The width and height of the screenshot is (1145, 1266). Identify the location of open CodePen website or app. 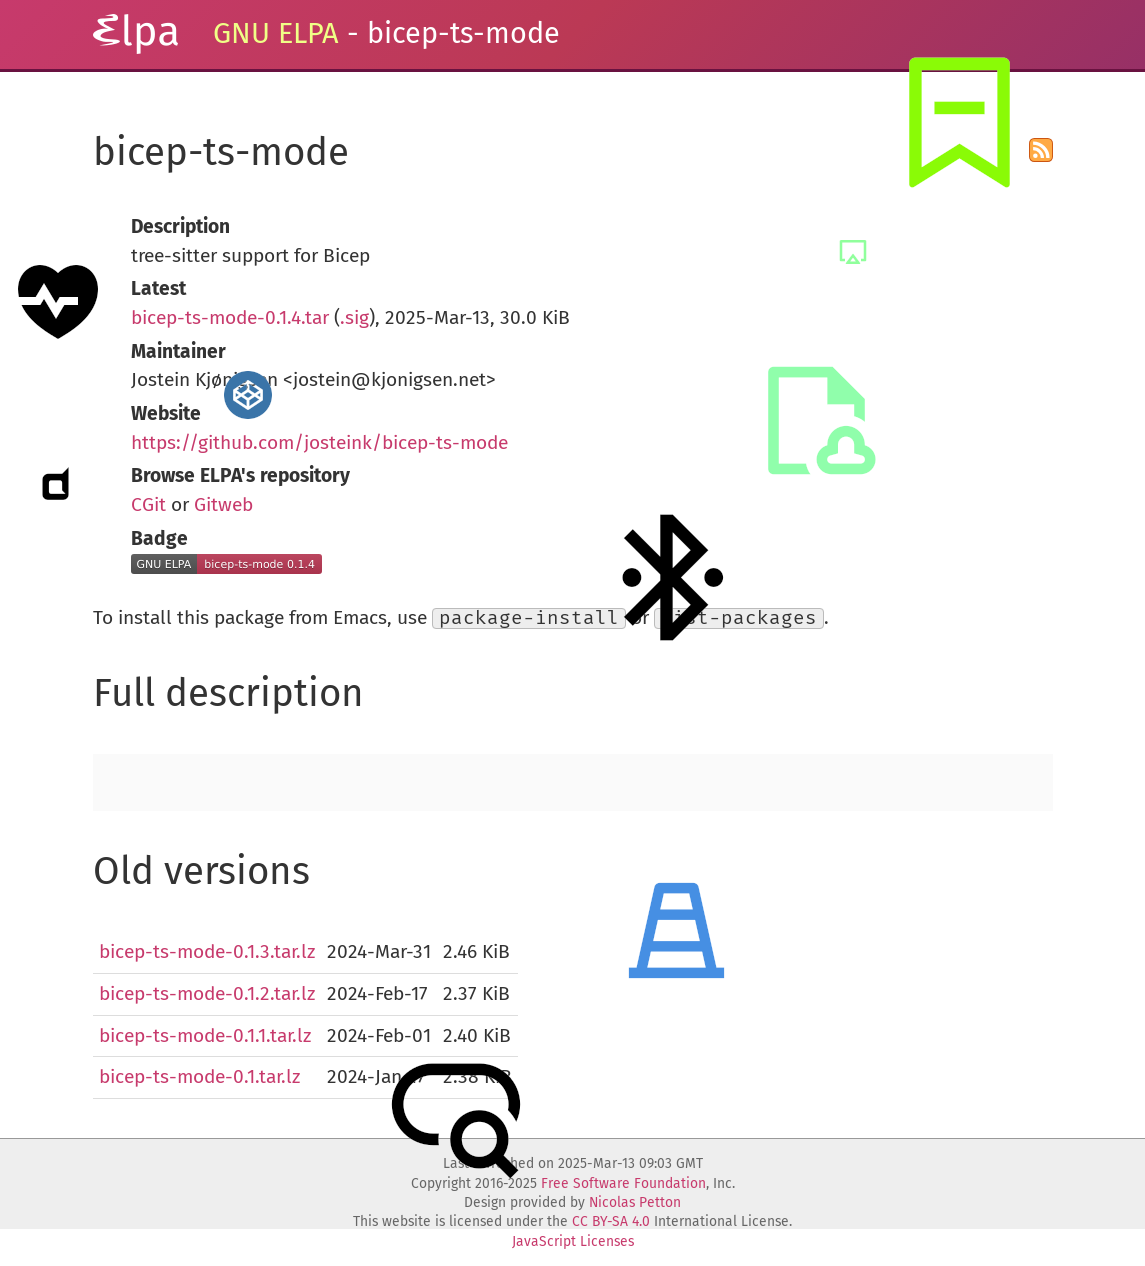
(248, 395).